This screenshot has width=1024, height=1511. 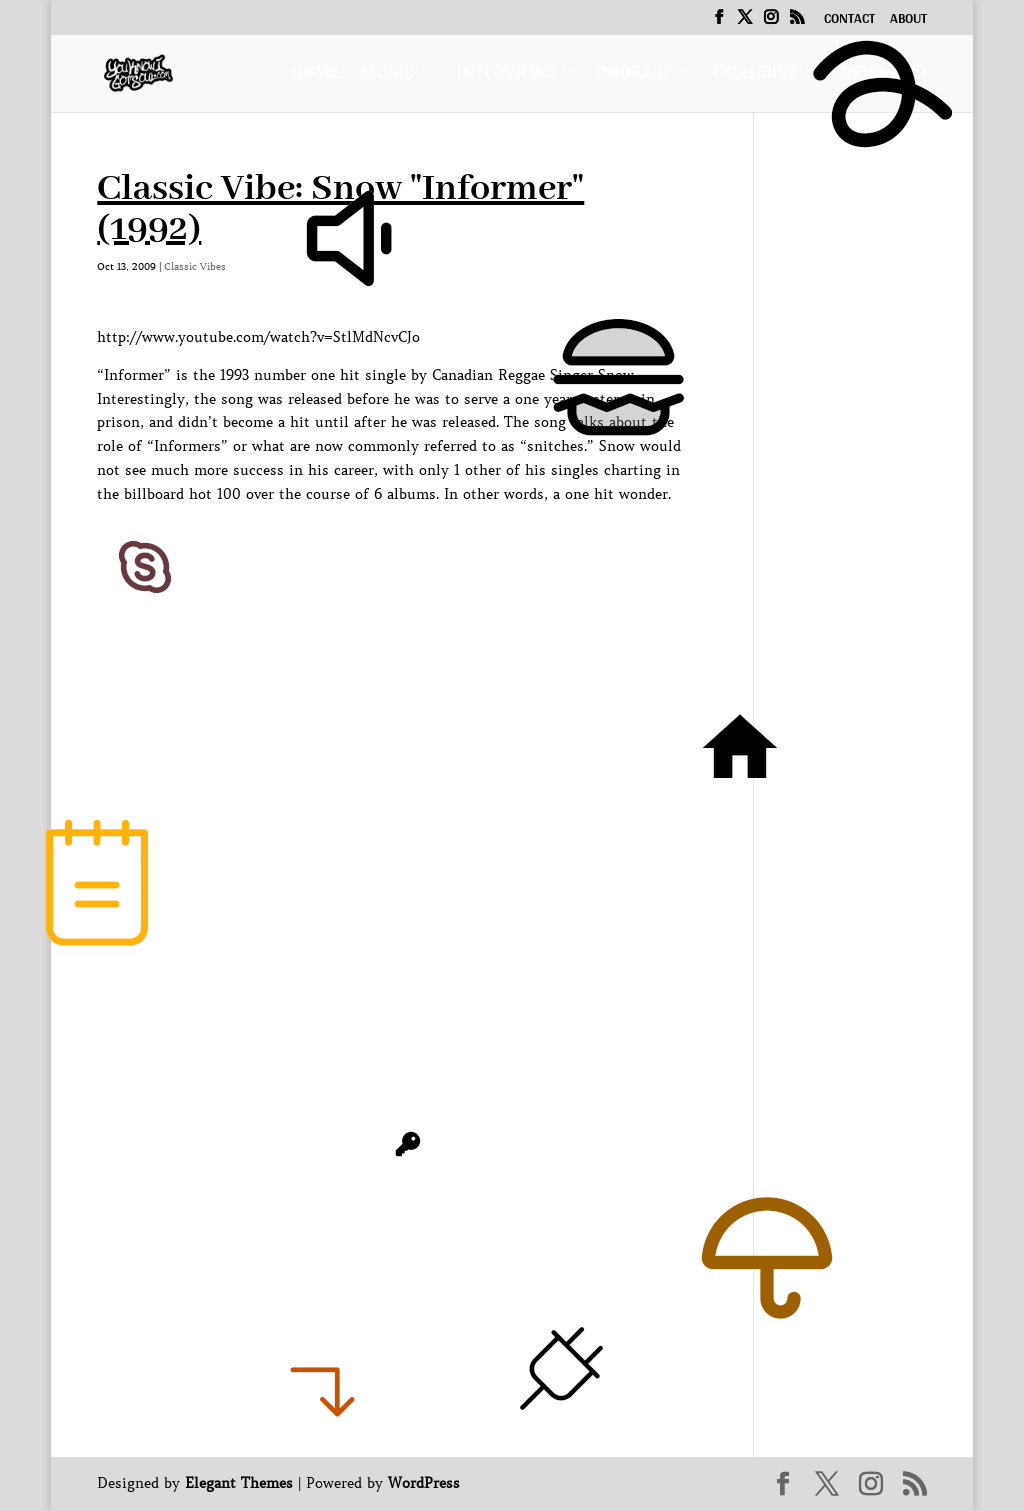 What do you see at coordinates (407, 1144) in the screenshot?
I see `access security or login settings` at bounding box center [407, 1144].